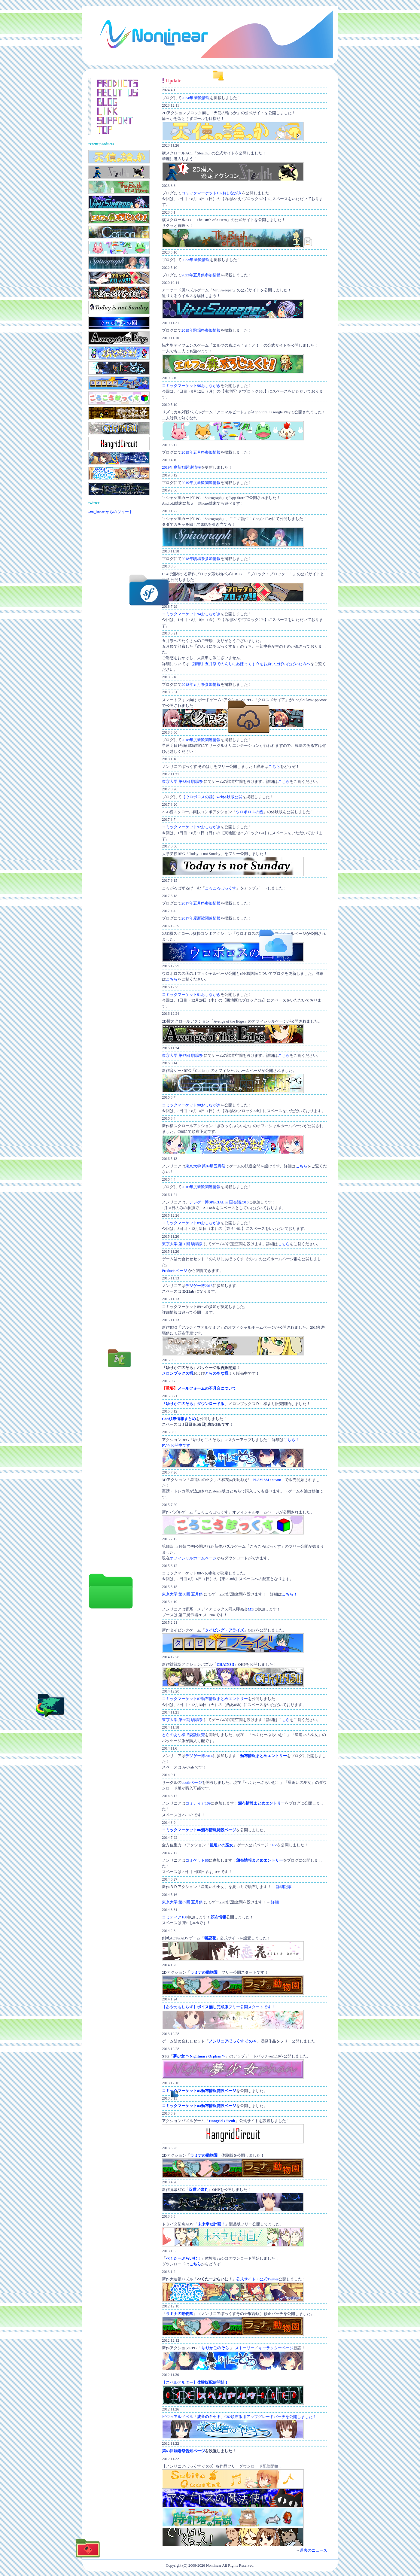 The image size is (420, 2576). Describe the element at coordinates (51, 1705) in the screenshot. I see `open internet download manager files folder` at that location.